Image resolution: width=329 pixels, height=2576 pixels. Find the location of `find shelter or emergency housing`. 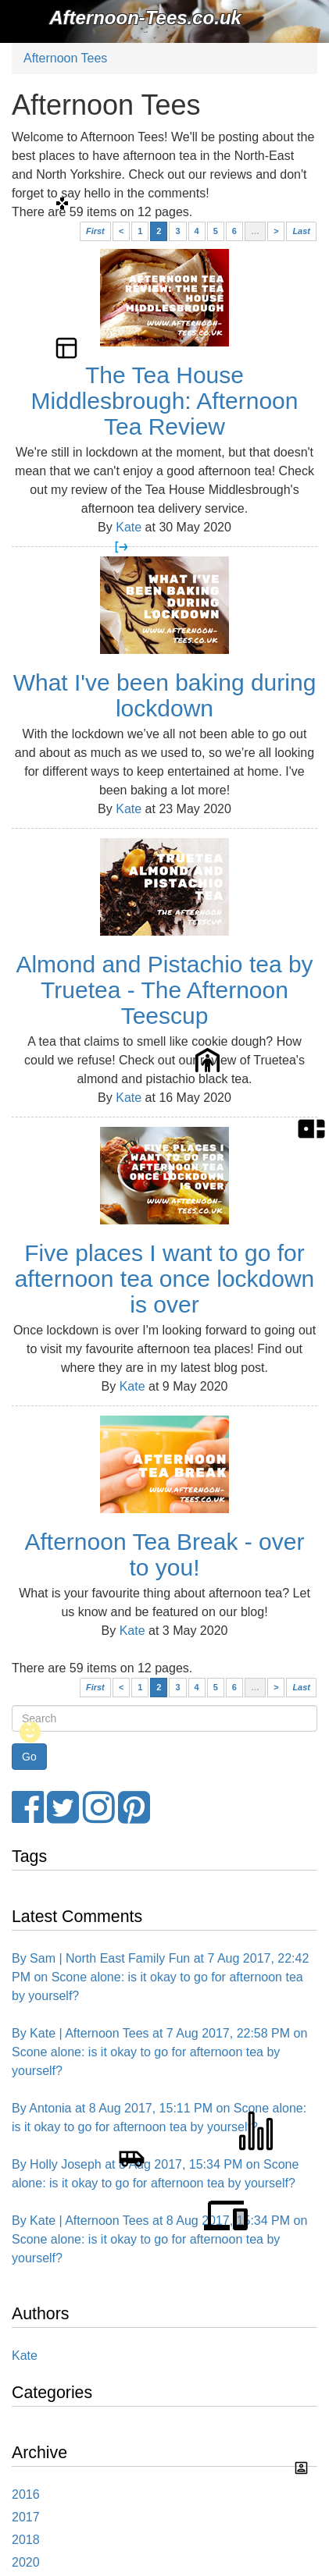

find shelter or emergency housing is located at coordinates (207, 1060).